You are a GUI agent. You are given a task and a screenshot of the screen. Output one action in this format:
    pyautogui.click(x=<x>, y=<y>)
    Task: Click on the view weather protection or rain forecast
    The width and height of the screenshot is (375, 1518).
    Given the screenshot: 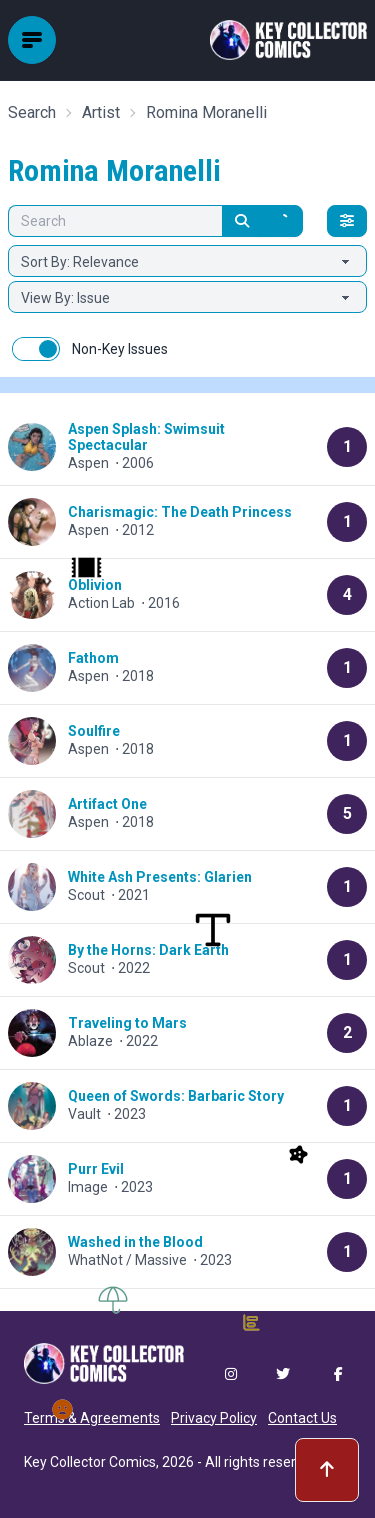 What is the action you would take?
    pyautogui.click(x=113, y=1300)
    